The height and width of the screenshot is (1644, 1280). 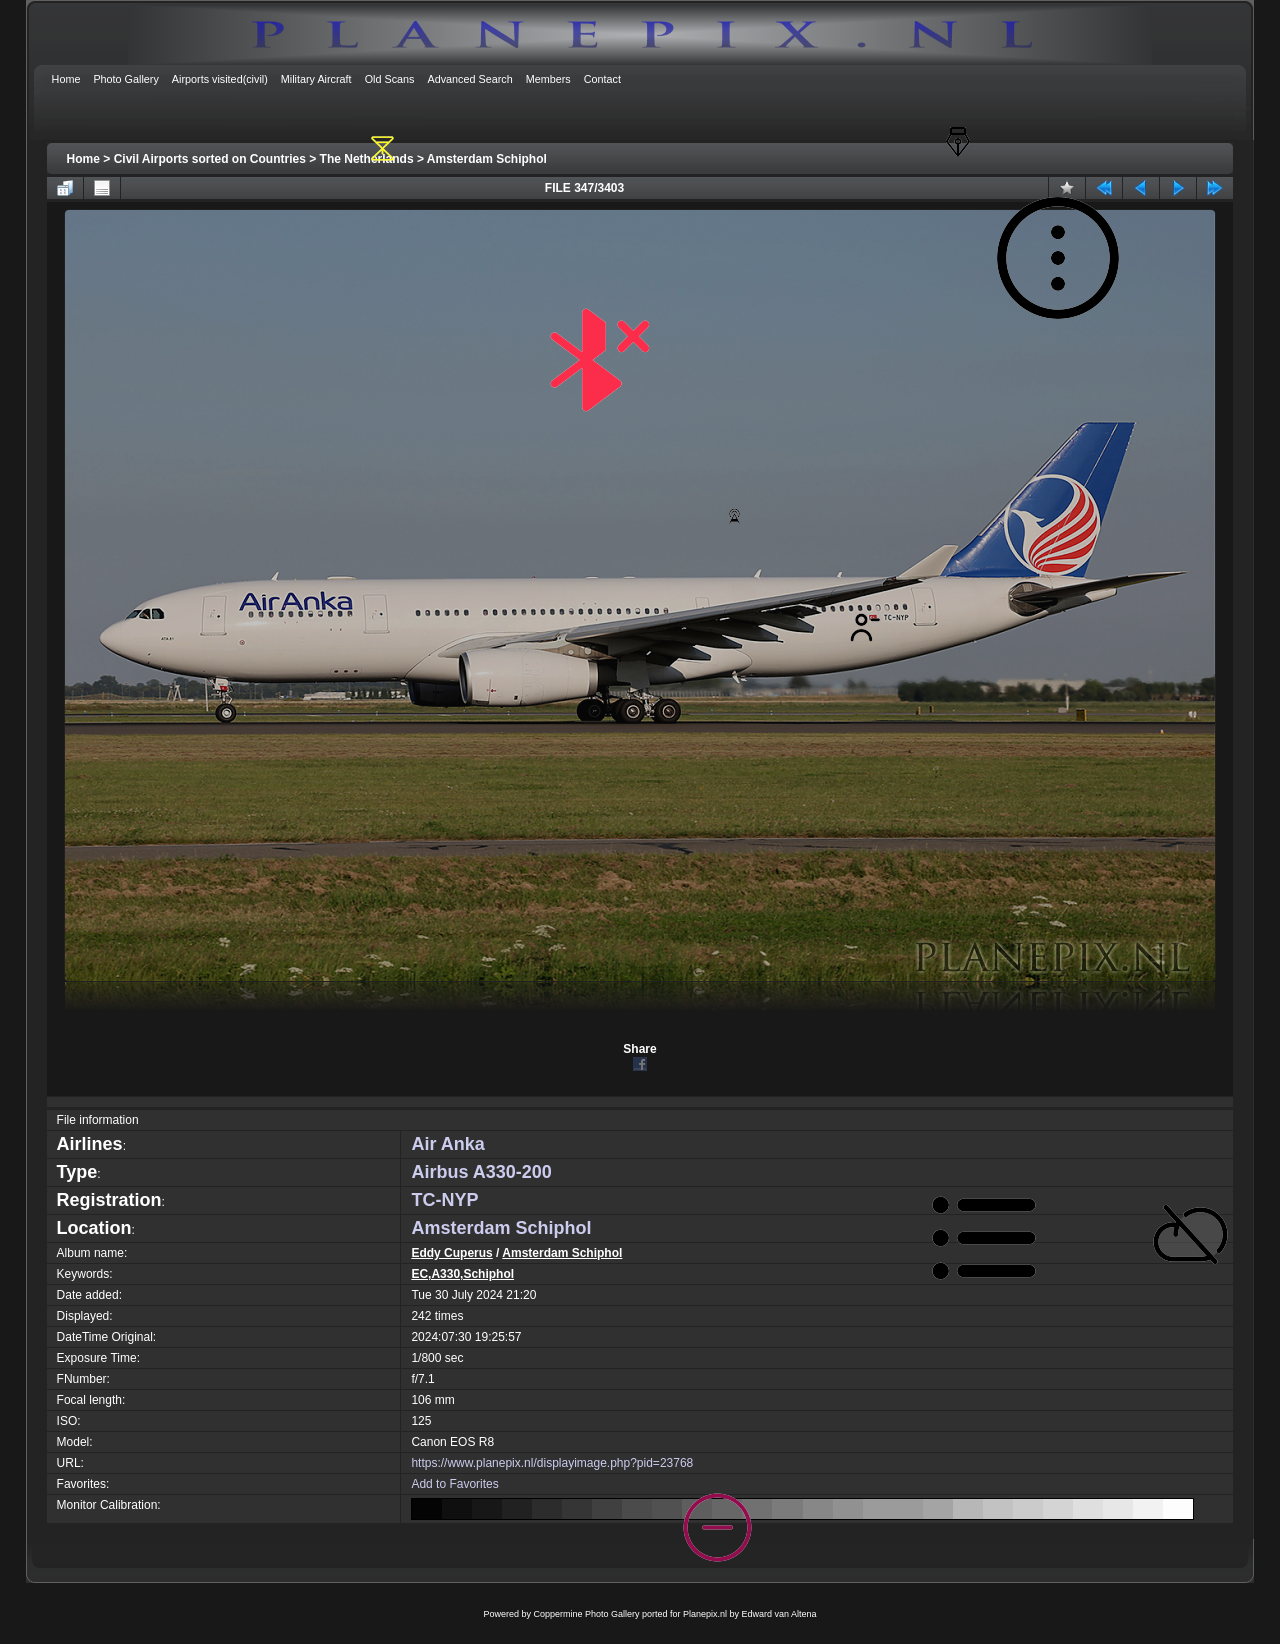 What do you see at coordinates (958, 141) in the screenshot?
I see `access drawing or illustration tools` at bounding box center [958, 141].